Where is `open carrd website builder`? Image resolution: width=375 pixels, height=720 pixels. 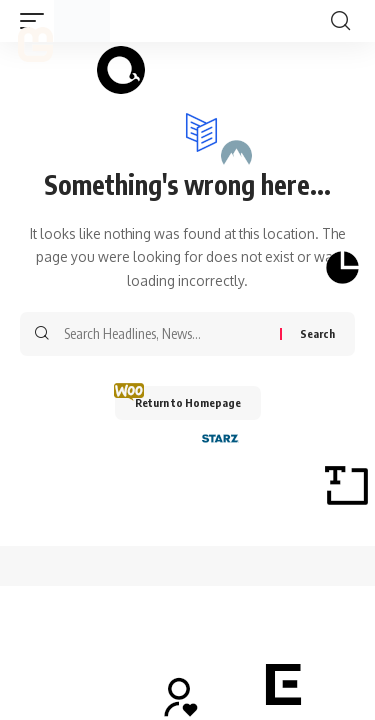 open carrd website builder is located at coordinates (201, 132).